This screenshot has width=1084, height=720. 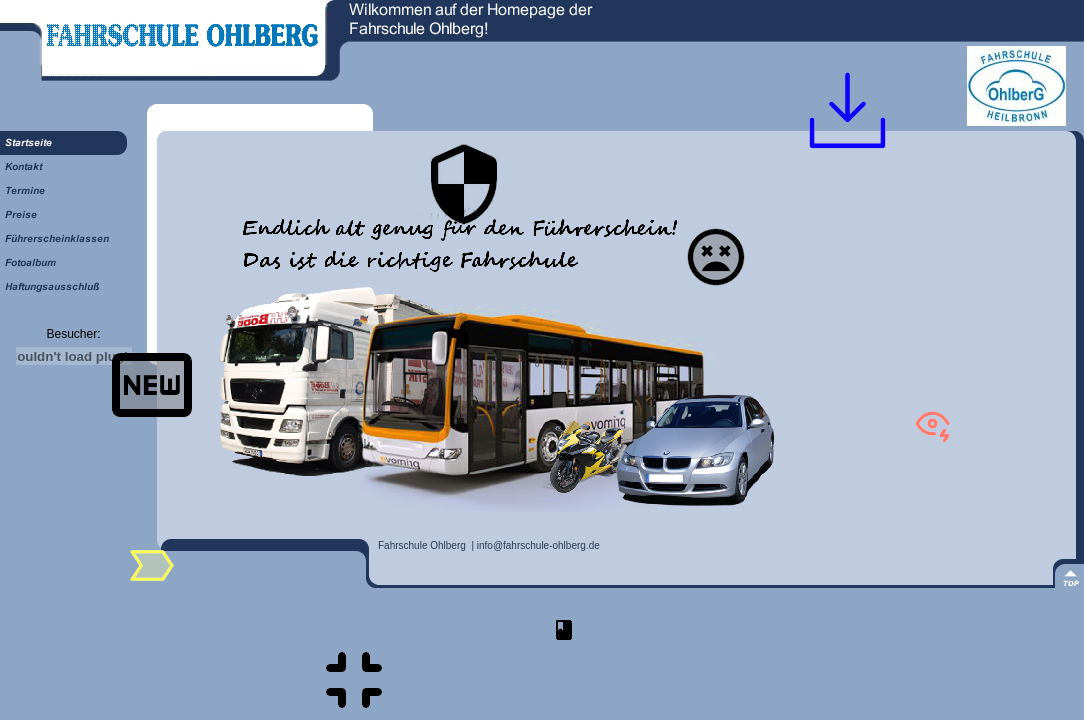 I want to click on indicates new content or recently added items, so click(x=152, y=385).